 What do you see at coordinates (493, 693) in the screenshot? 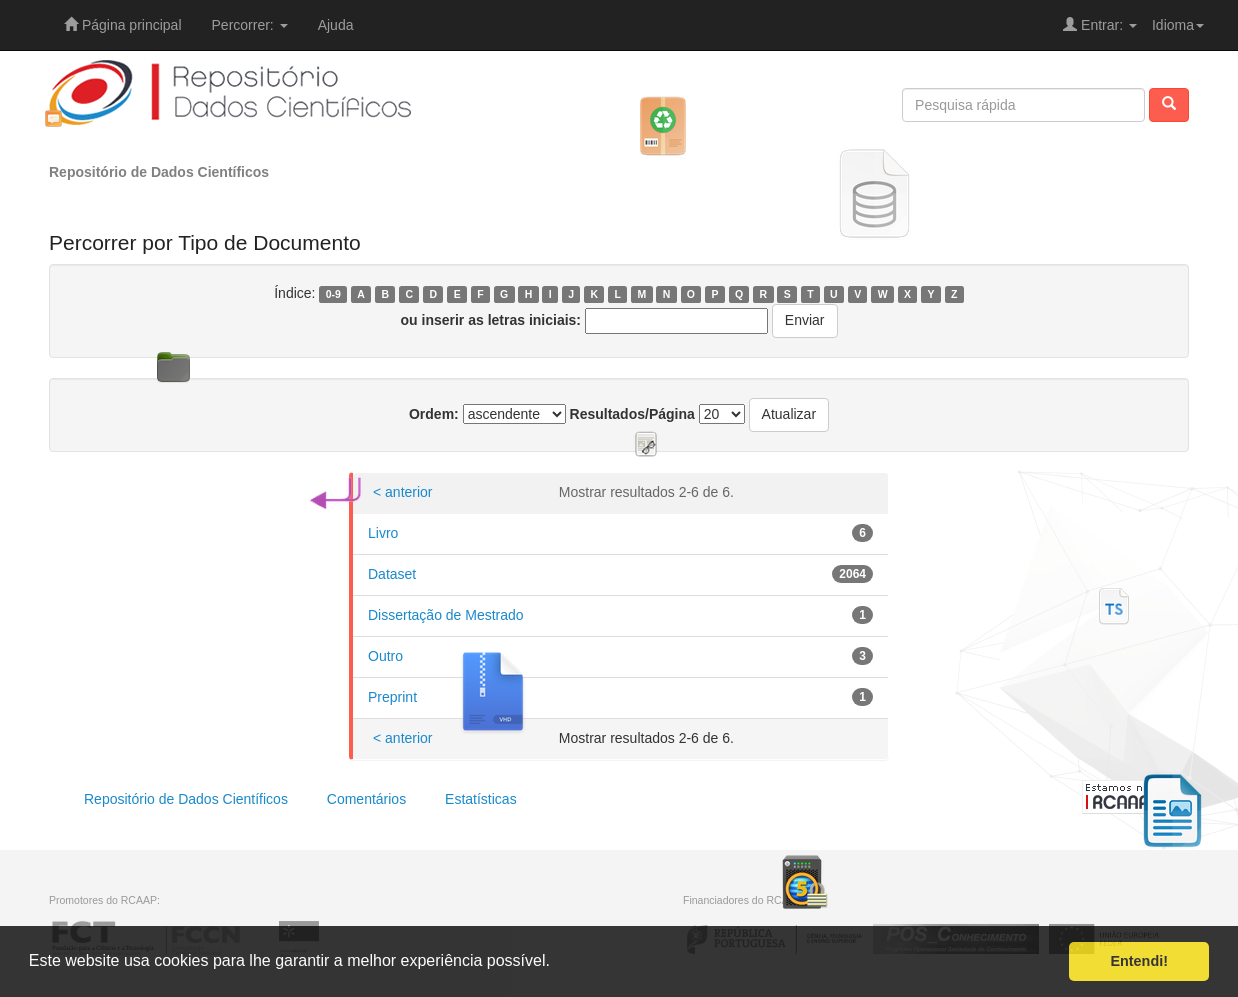
I see `a virtualbox virtual hard disk file` at bounding box center [493, 693].